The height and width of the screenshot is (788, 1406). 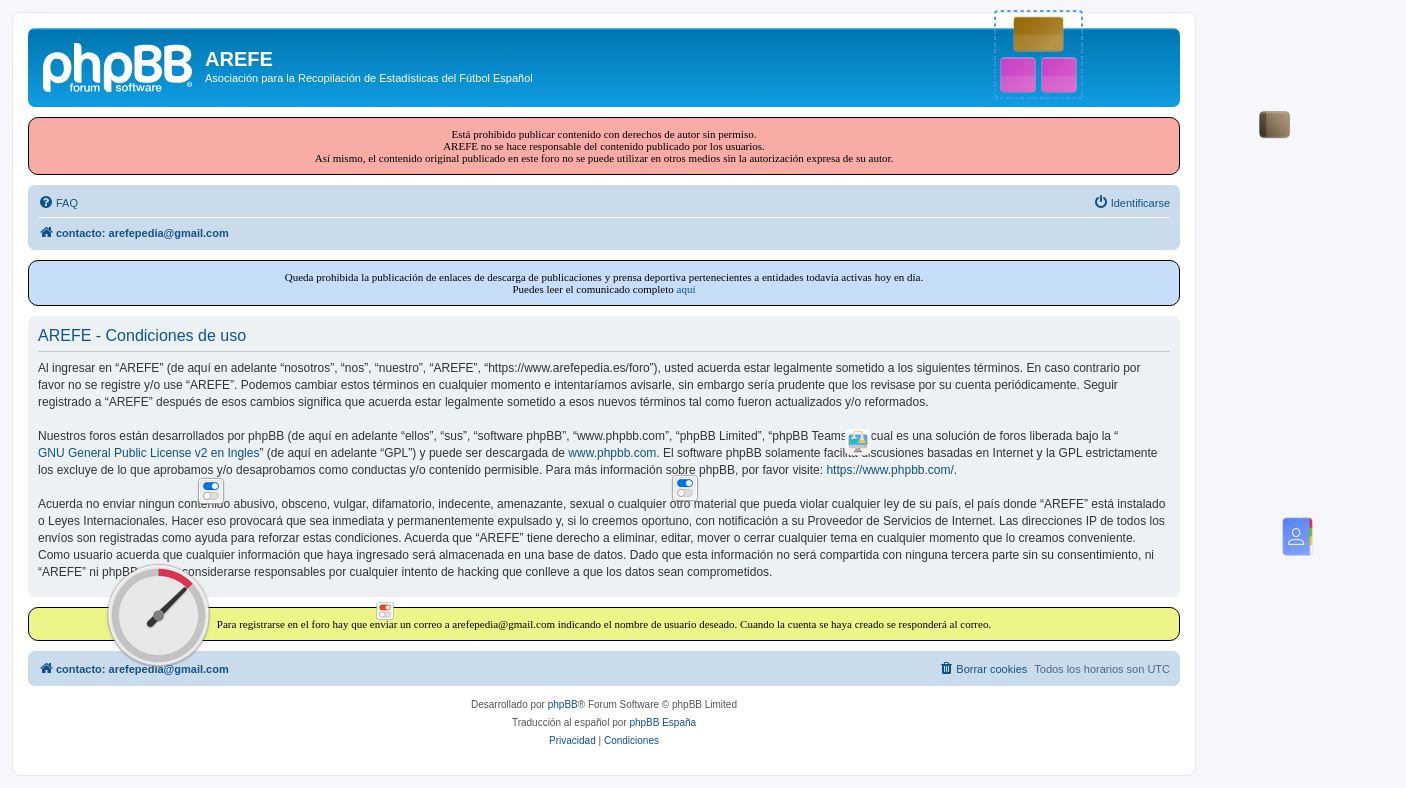 What do you see at coordinates (211, 491) in the screenshot?
I see `open unity tweak tool settings` at bounding box center [211, 491].